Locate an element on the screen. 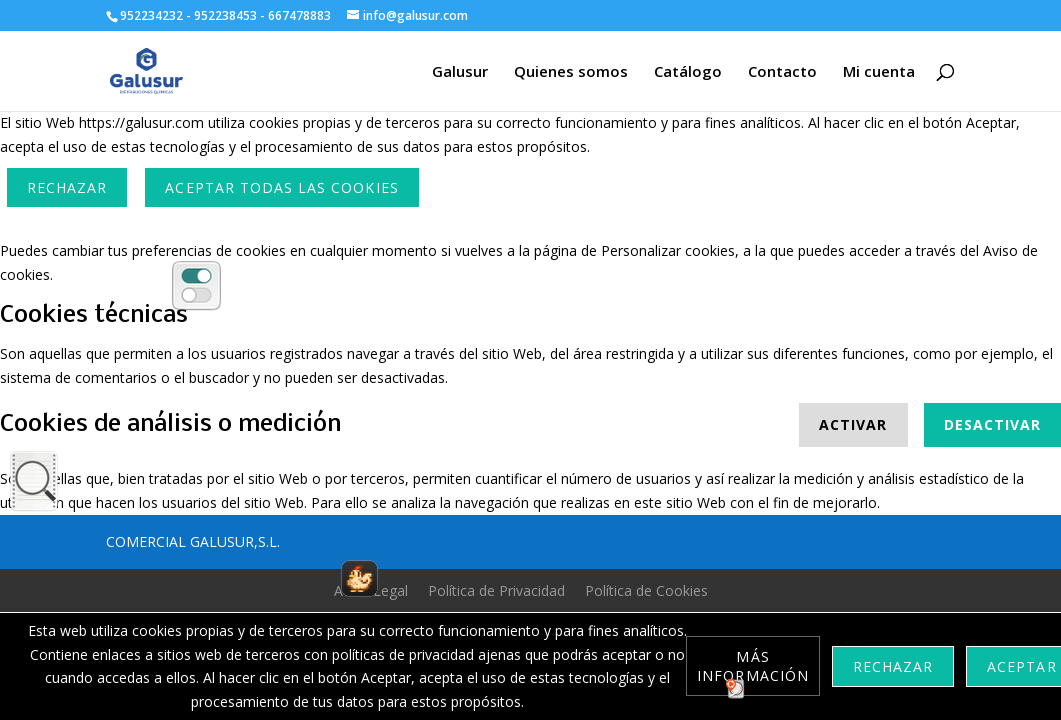 This screenshot has width=1061, height=720. launch the ubiquity ubuntu installer is located at coordinates (736, 689).